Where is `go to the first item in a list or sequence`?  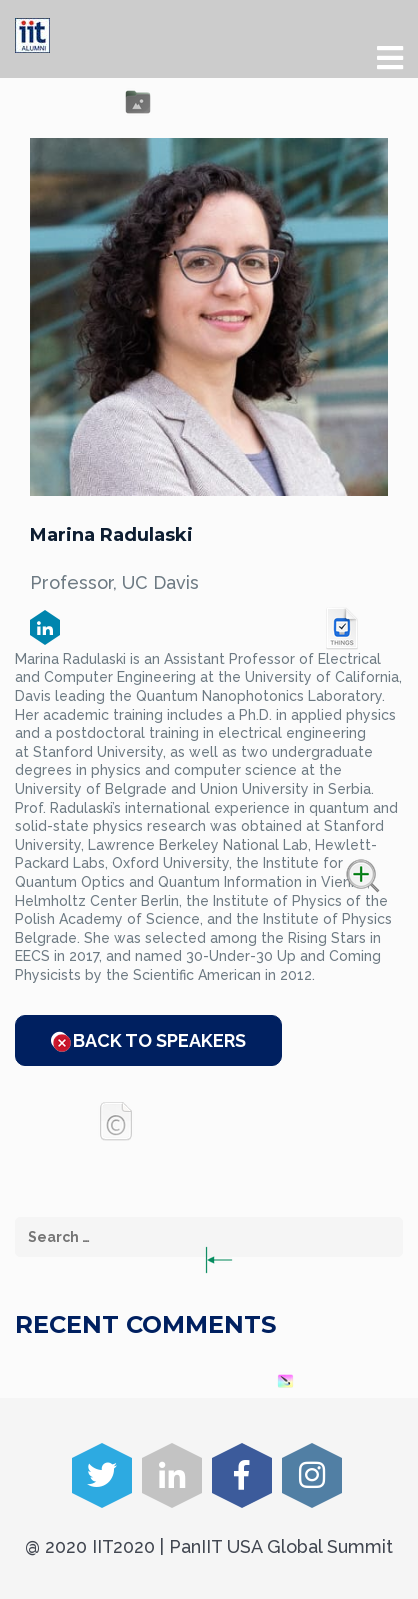 go to the first item in a list or sequence is located at coordinates (219, 1260).